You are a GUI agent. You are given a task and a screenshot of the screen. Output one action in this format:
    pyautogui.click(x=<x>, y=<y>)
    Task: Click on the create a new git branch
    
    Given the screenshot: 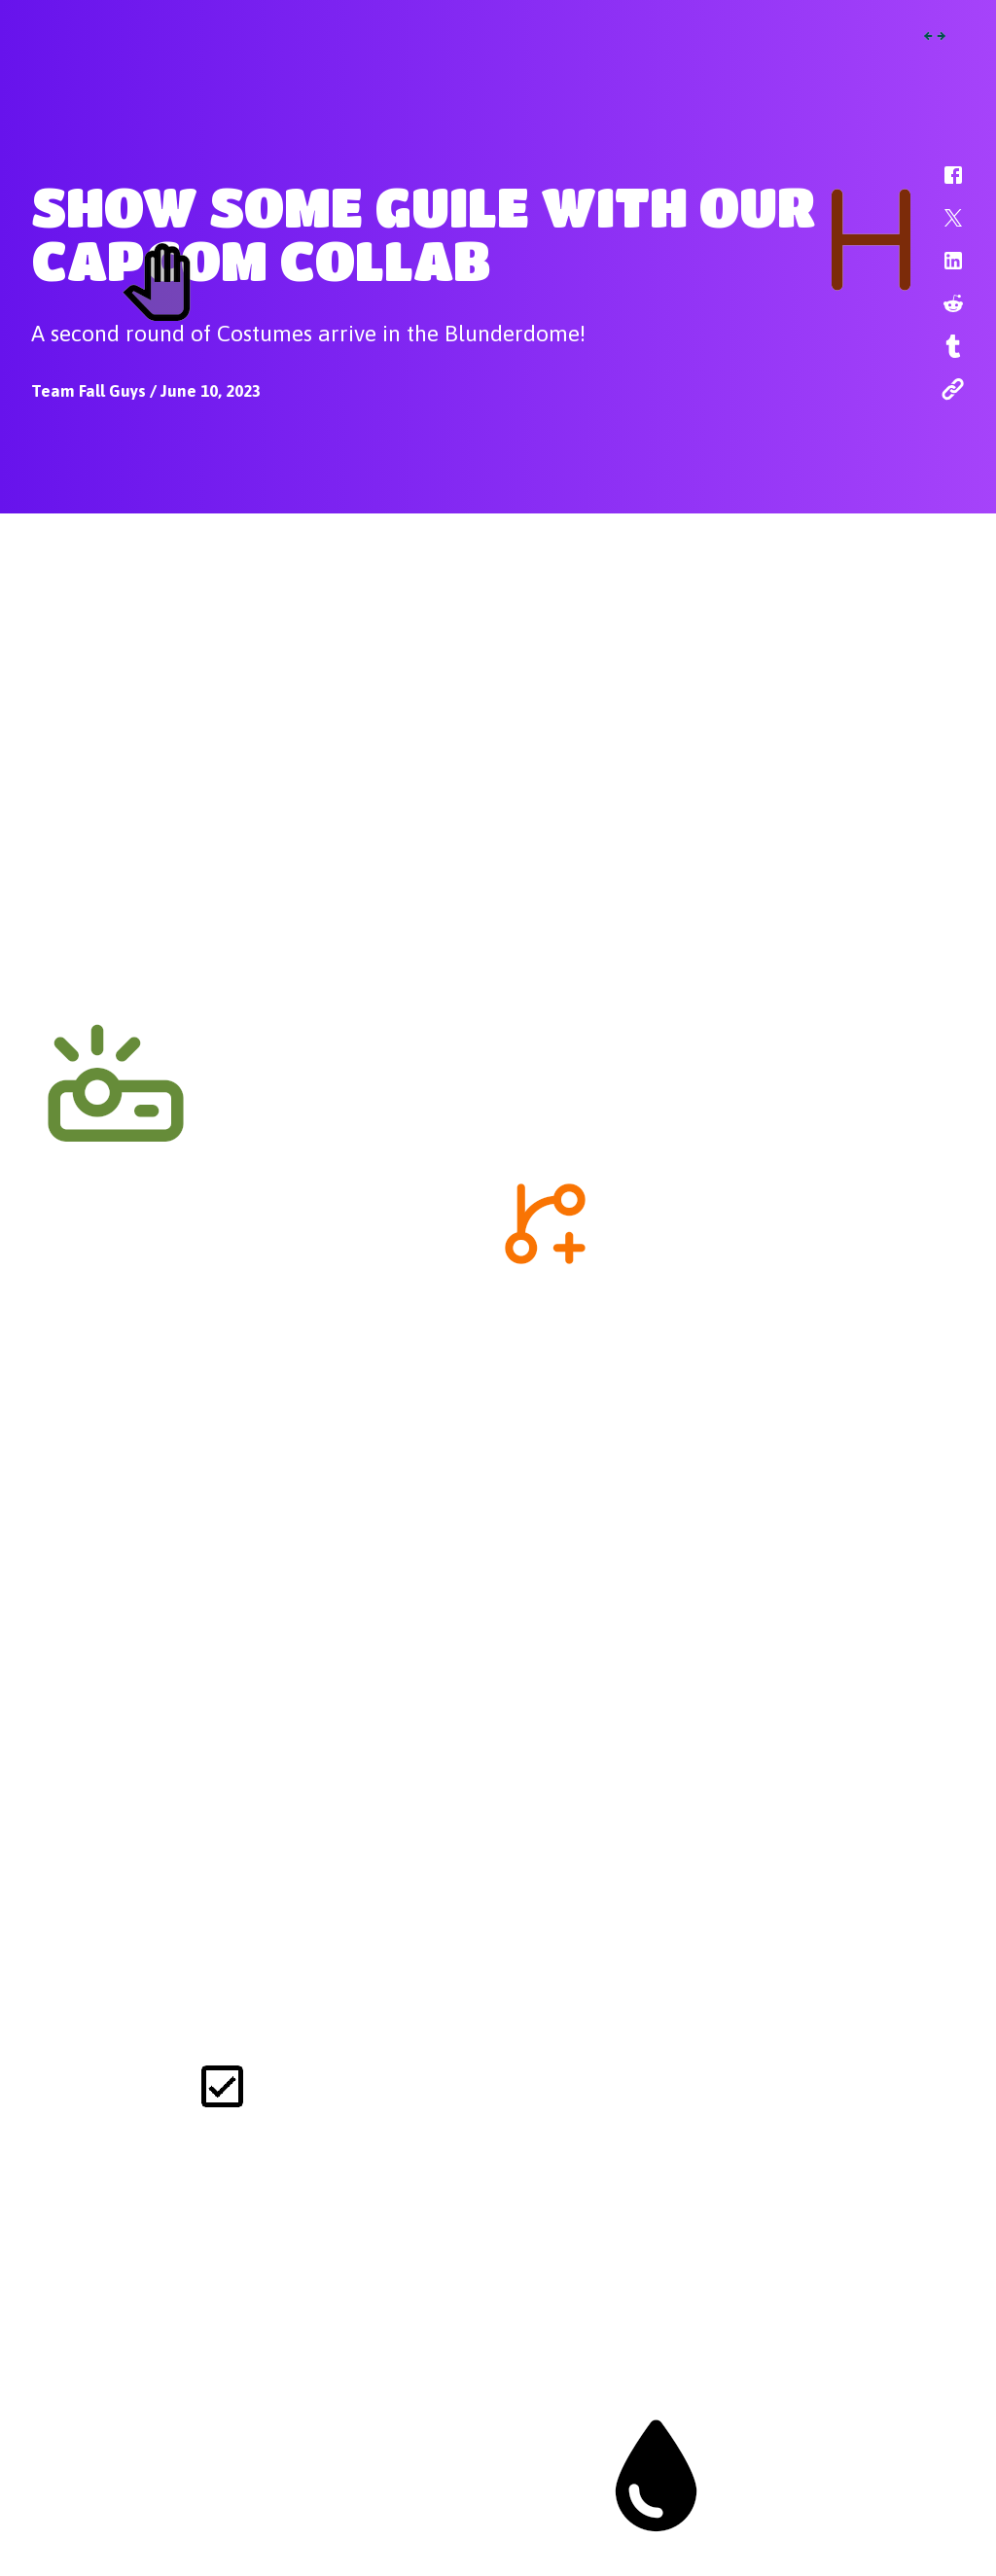 What is the action you would take?
    pyautogui.click(x=545, y=1223)
    